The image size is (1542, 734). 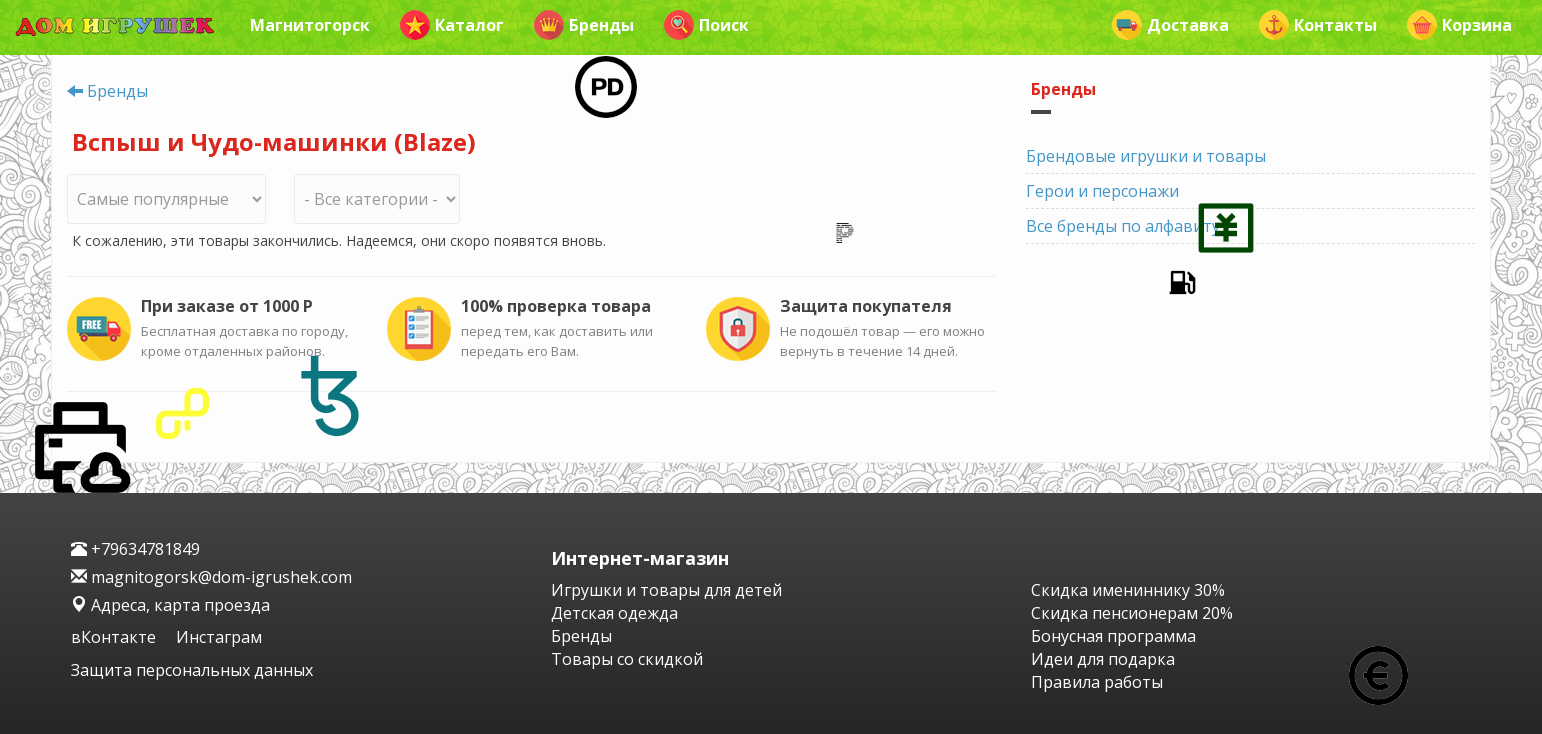 I want to click on connect printer to cloud storage, so click(x=80, y=447).